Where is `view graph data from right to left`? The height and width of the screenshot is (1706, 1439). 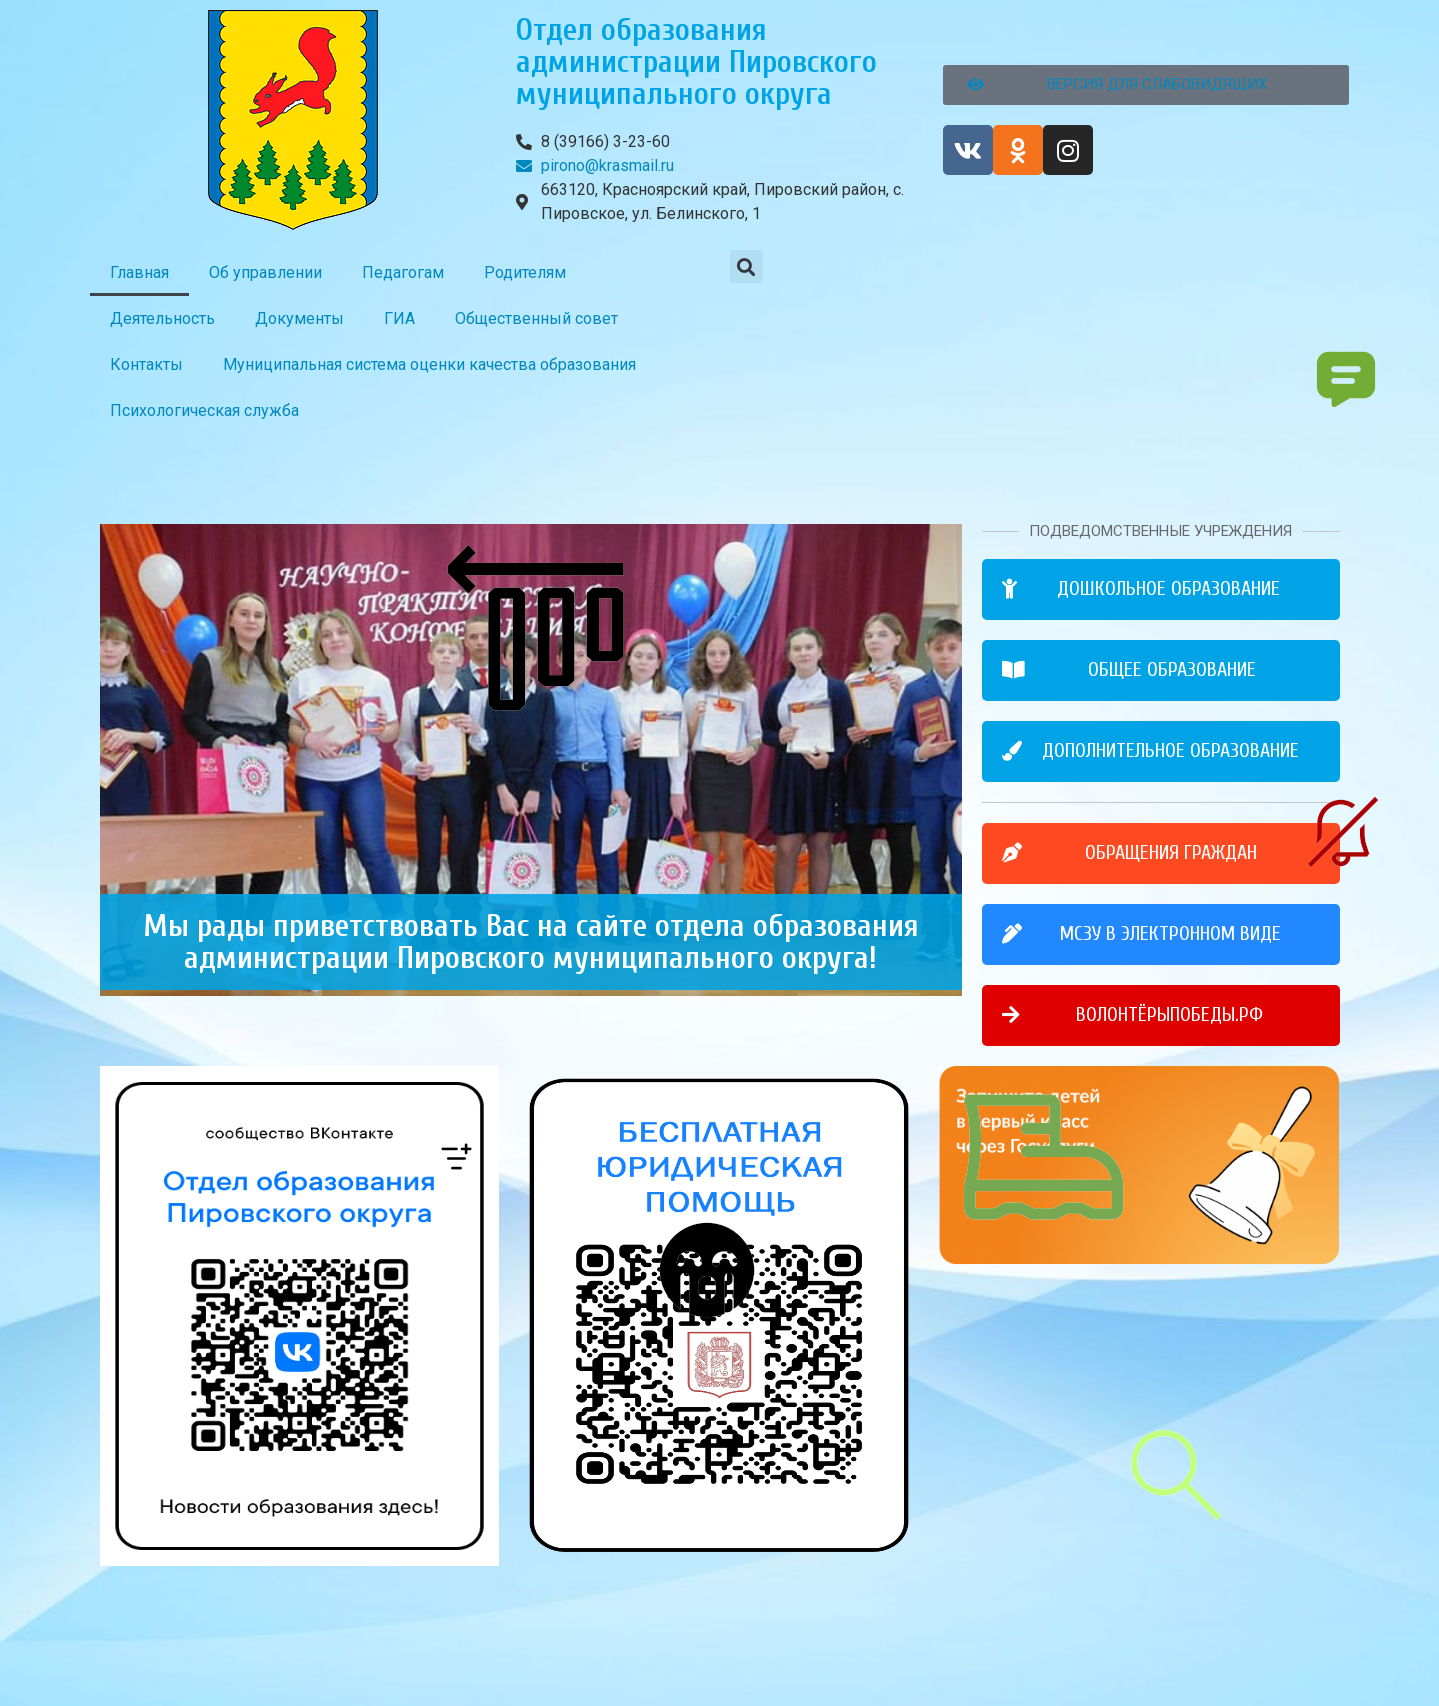 view graph data from right to left is located at coordinates (537, 624).